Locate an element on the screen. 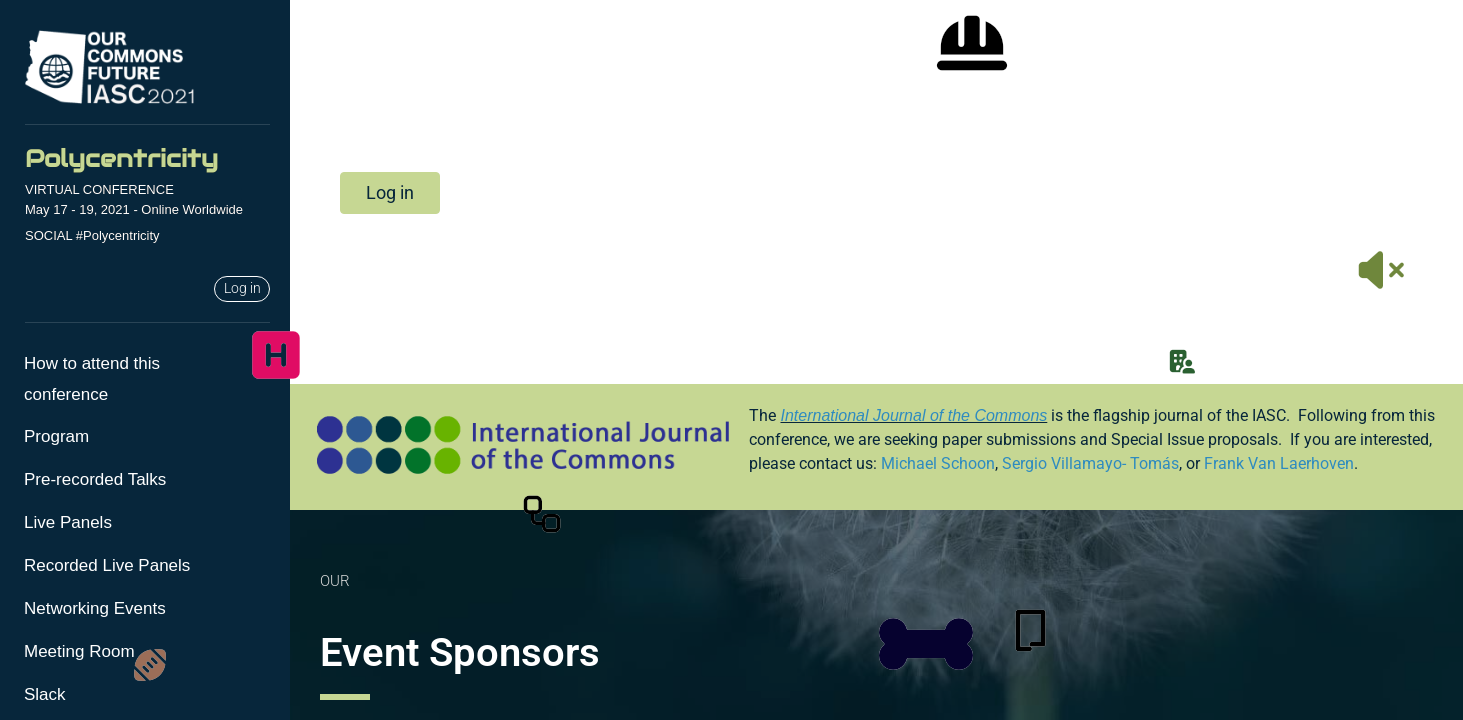  mute audio or sound is located at coordinates (1383, 270).